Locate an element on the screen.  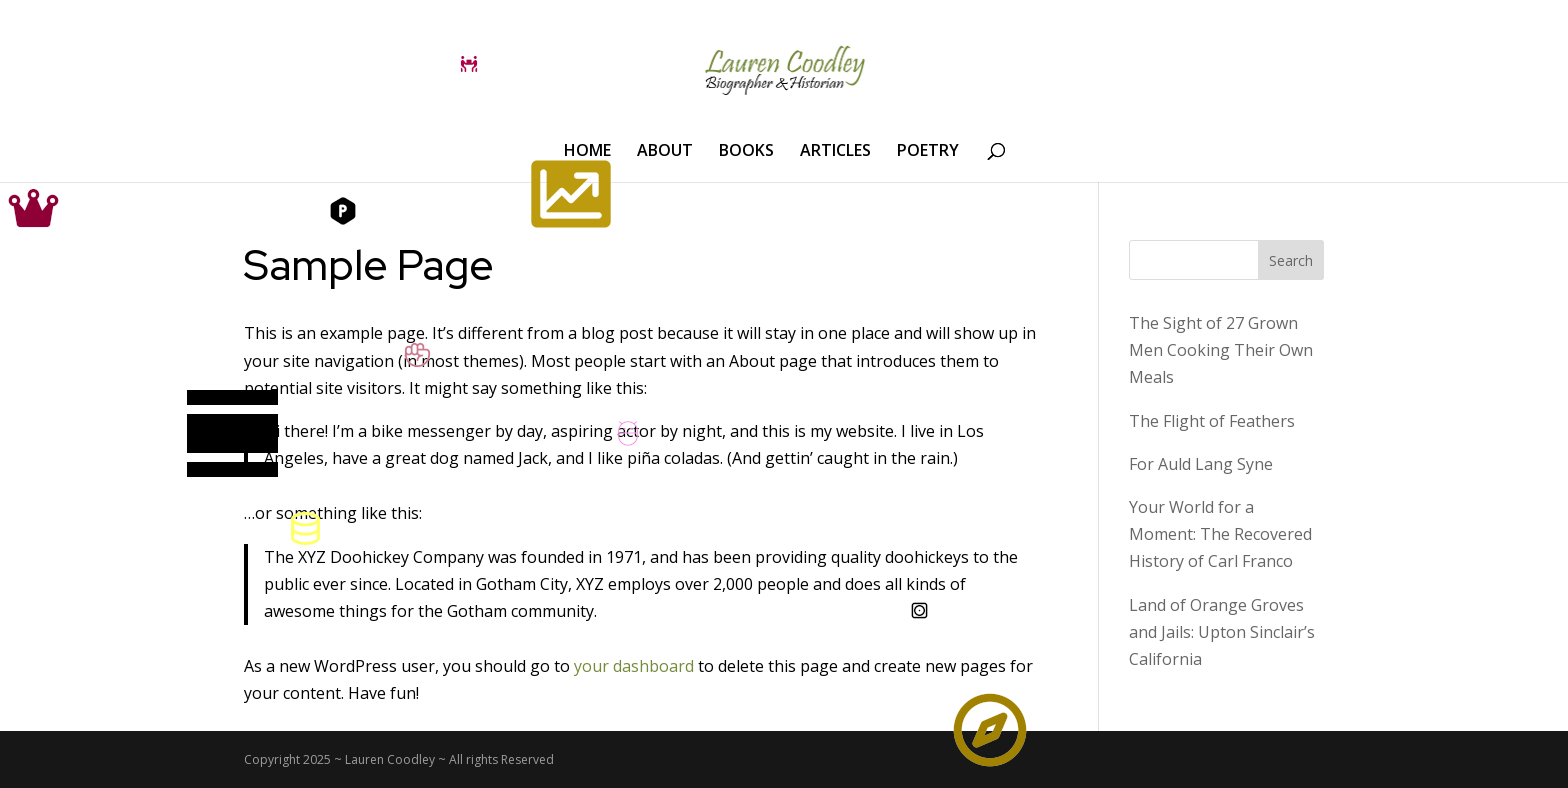
switch to day view in calendar is located at coordinates (234, 433).